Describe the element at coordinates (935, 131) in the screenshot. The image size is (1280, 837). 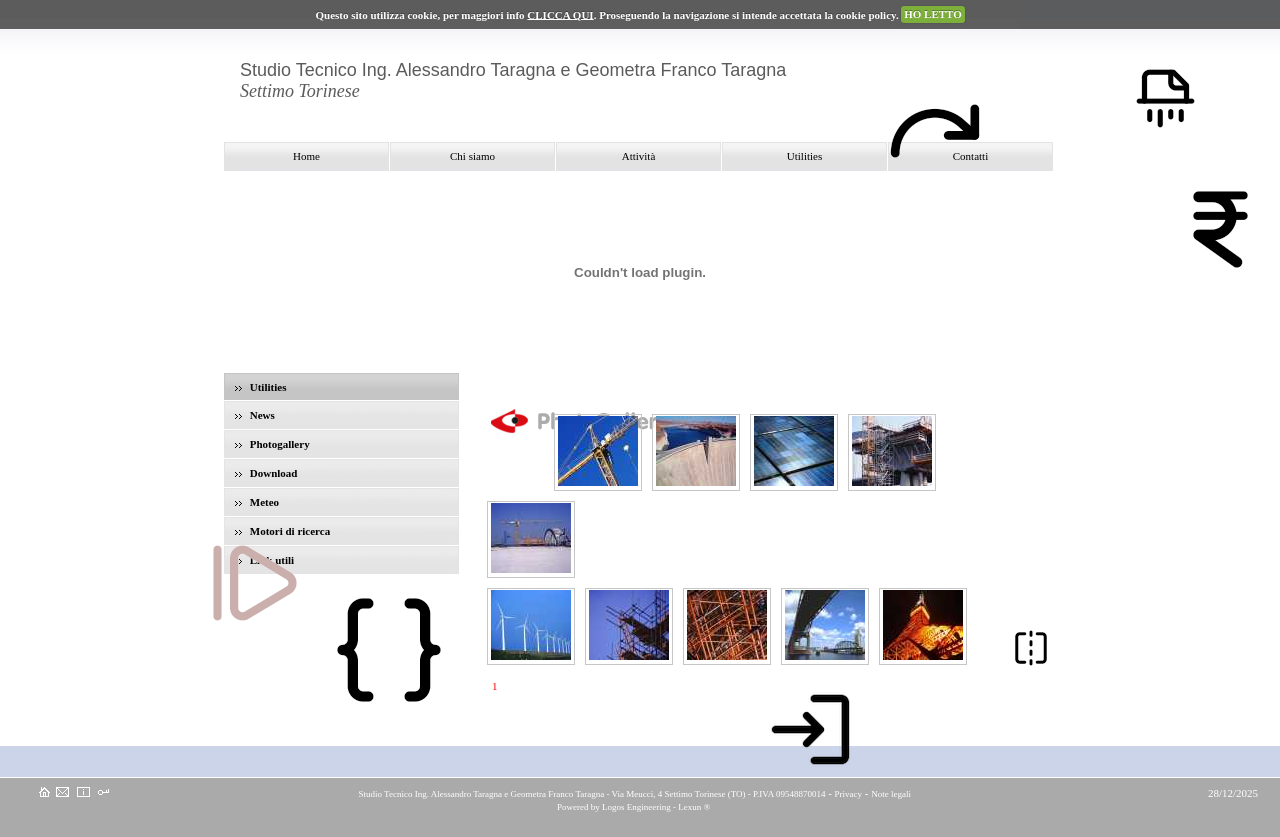
I see `redo the last undone action` at that location.